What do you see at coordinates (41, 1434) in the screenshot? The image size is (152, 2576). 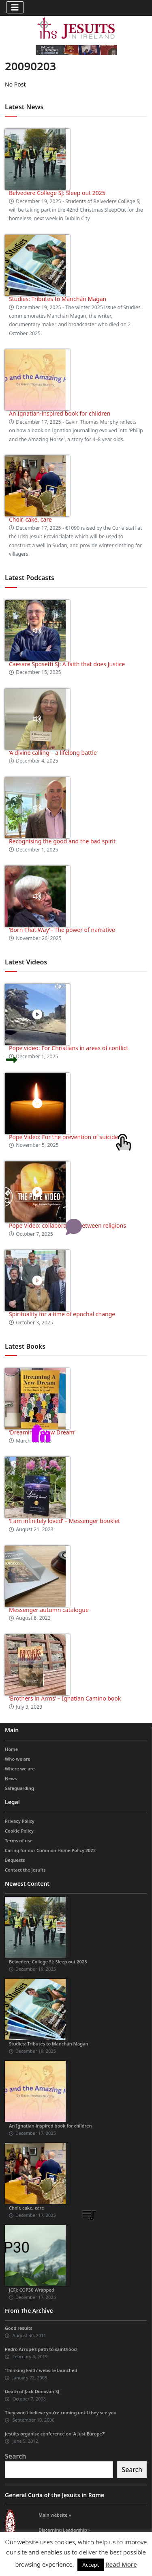 I see `view gifts or rewards` at bounding box center [41, 1434].